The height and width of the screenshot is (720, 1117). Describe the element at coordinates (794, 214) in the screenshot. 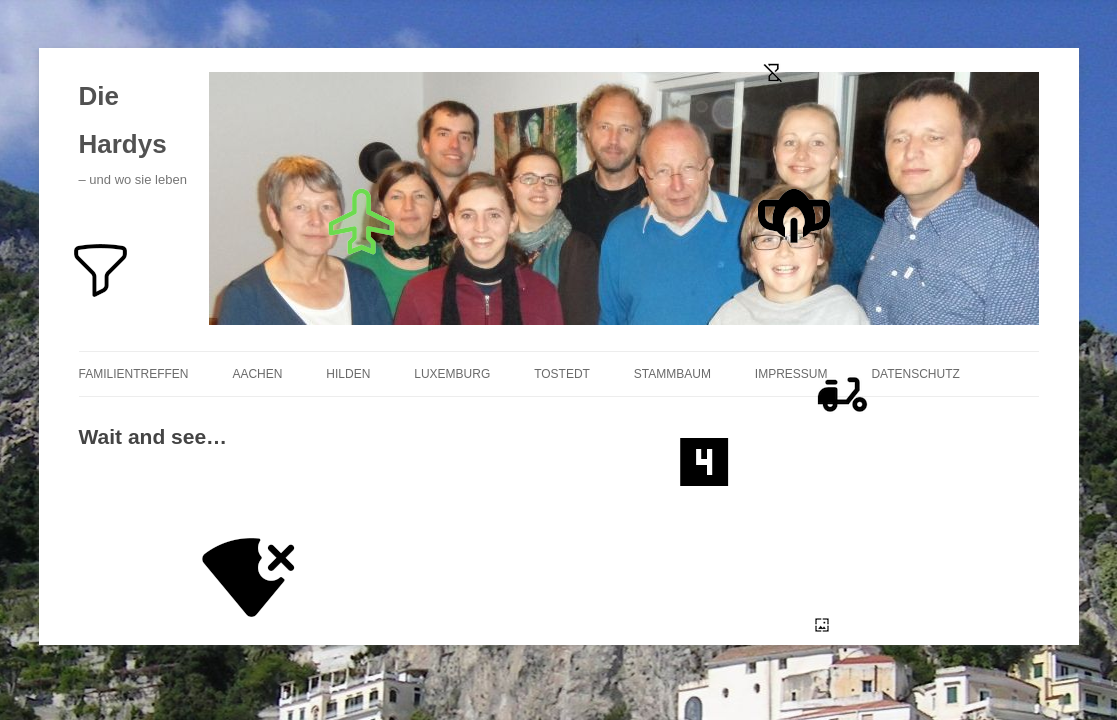

I see `indicates respiratory protection or ventilator equipment` at that location.